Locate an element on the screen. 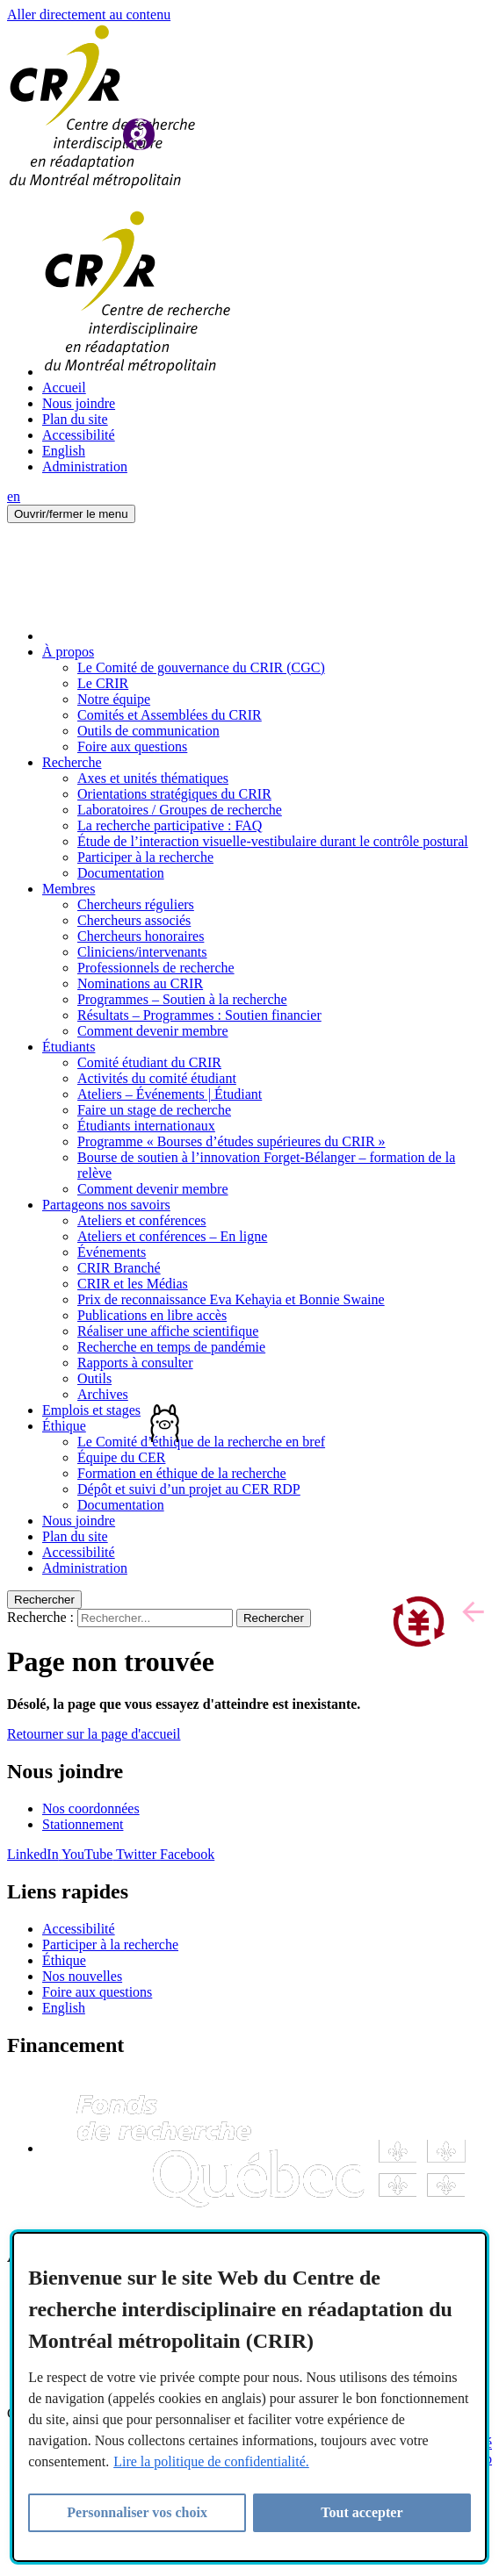 This screenshot has height=2576, width=499. go back to the previous screen is located at coordinates (473, 1611).